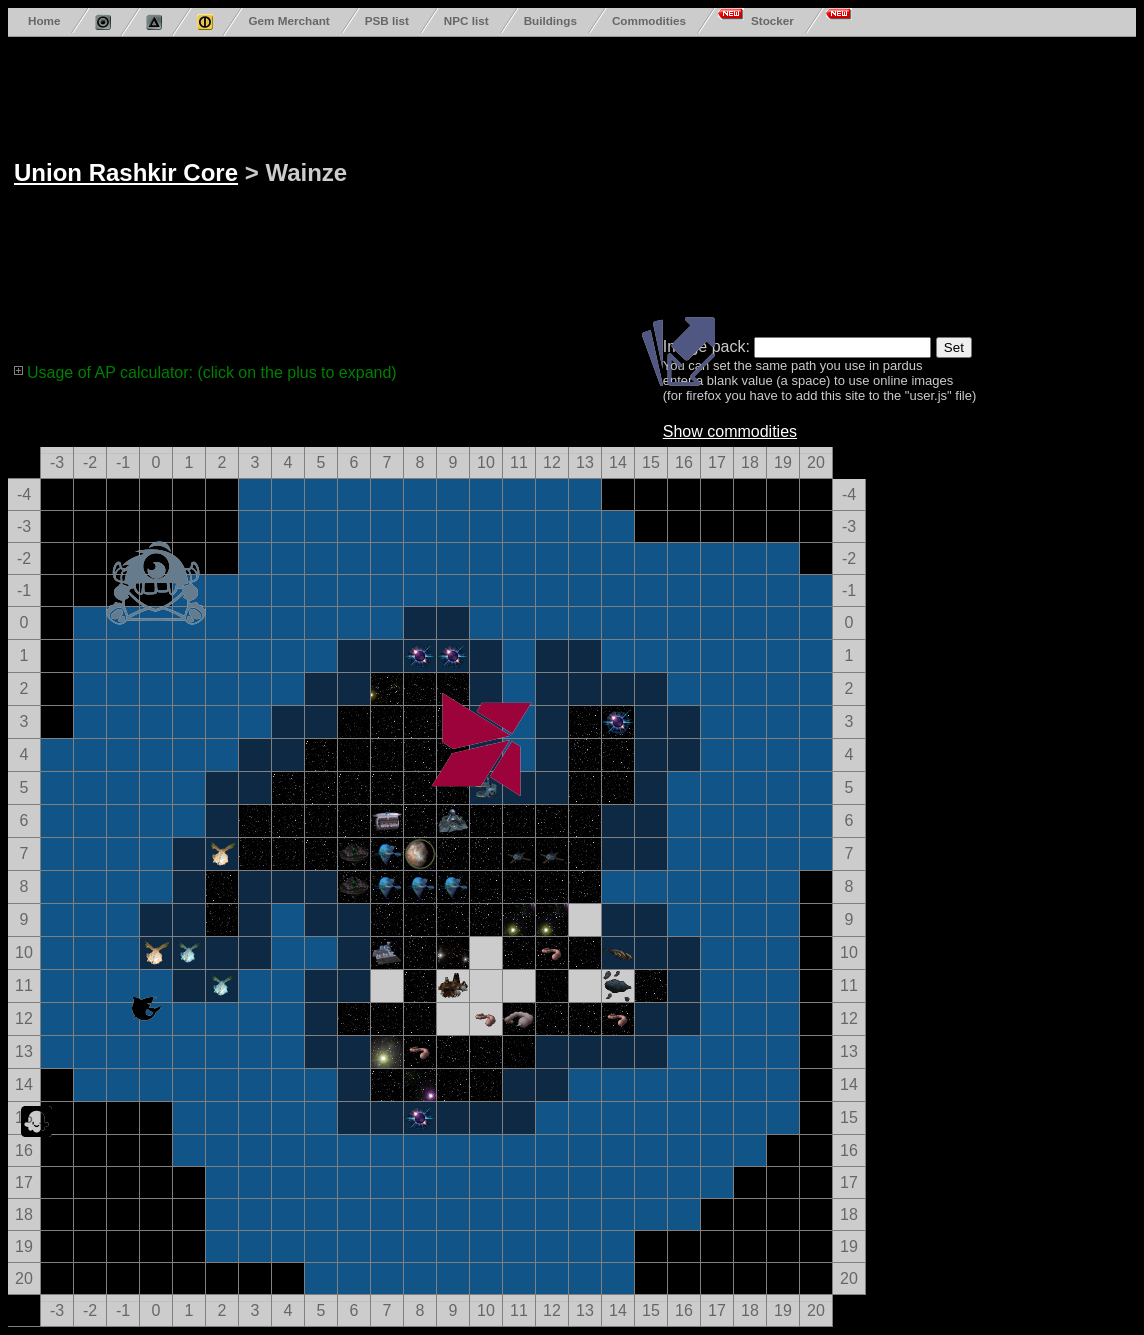  I want to click on optinmonster logo, so click(156, 583).